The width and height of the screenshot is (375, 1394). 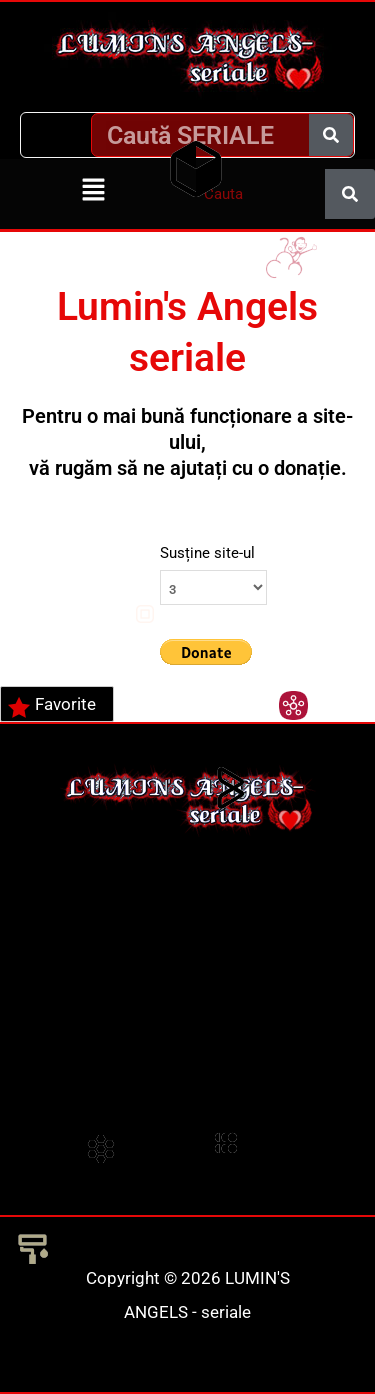 What do you see at coordinates (145, 614) in the screenshot?
I see `open the smoothcomp app` at bounding box center [145, 614].